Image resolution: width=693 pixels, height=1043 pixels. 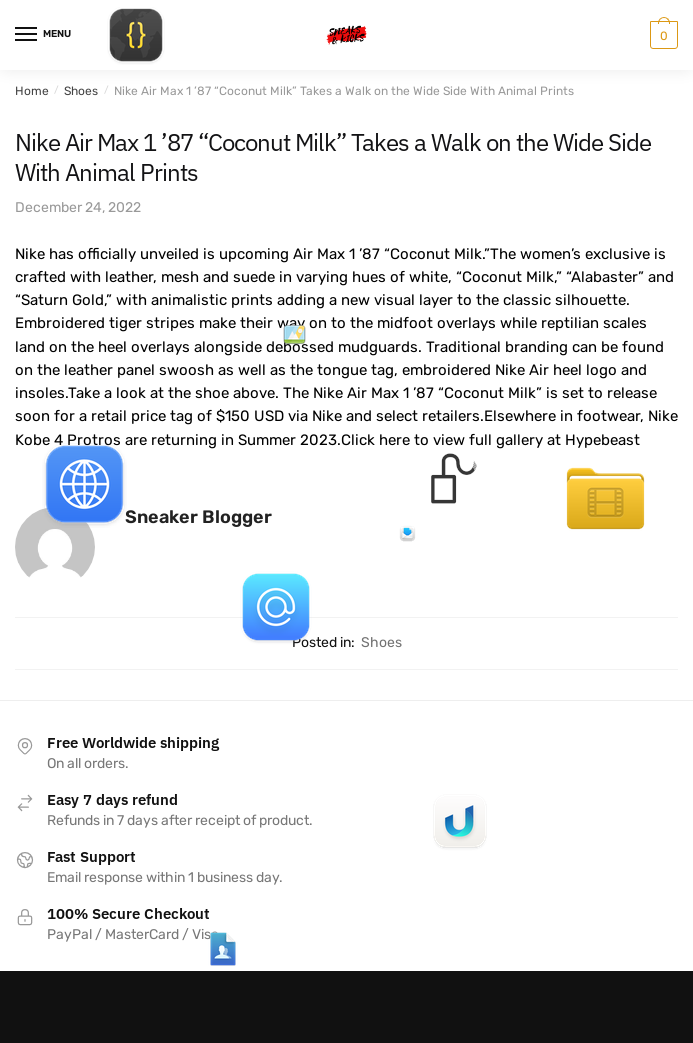 I want to click on open language & region settings, so click(x=84, y=485).